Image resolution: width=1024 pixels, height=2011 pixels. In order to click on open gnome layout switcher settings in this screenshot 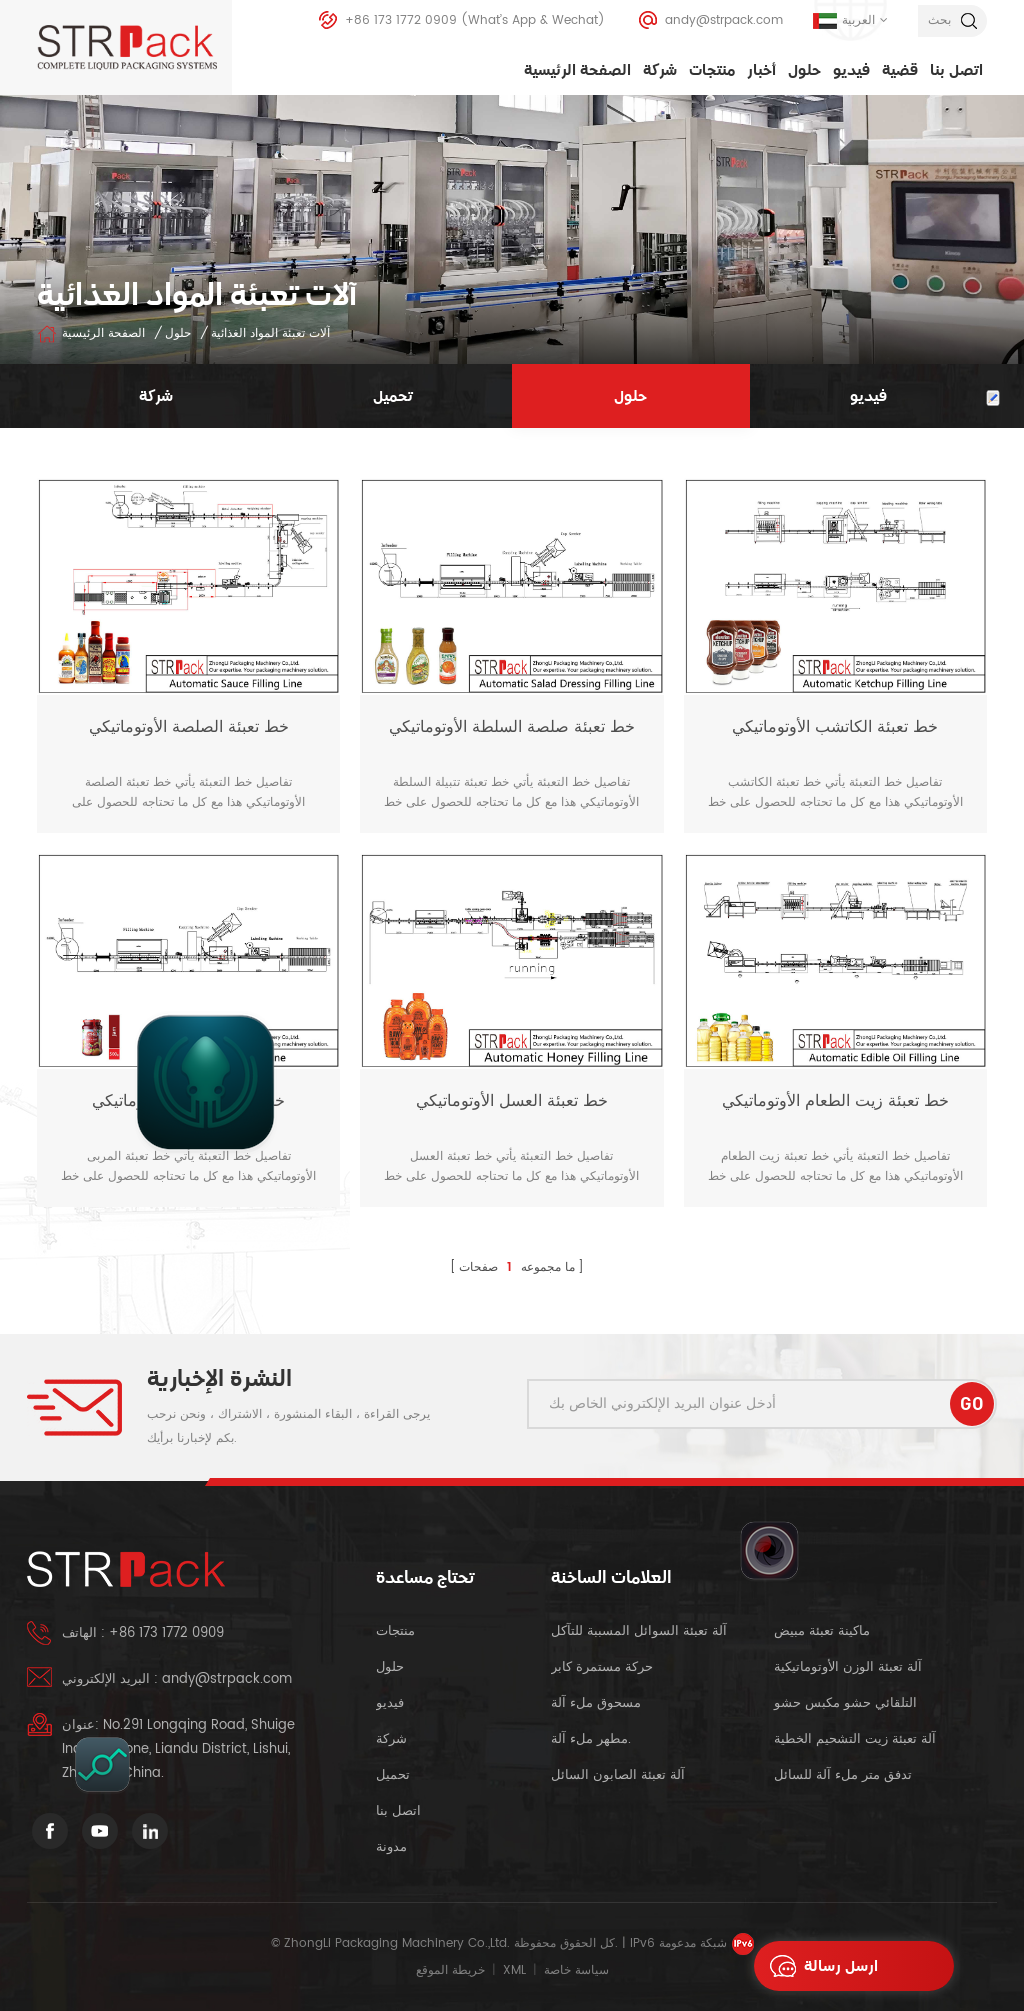, I will do `click(102, 1764)`.